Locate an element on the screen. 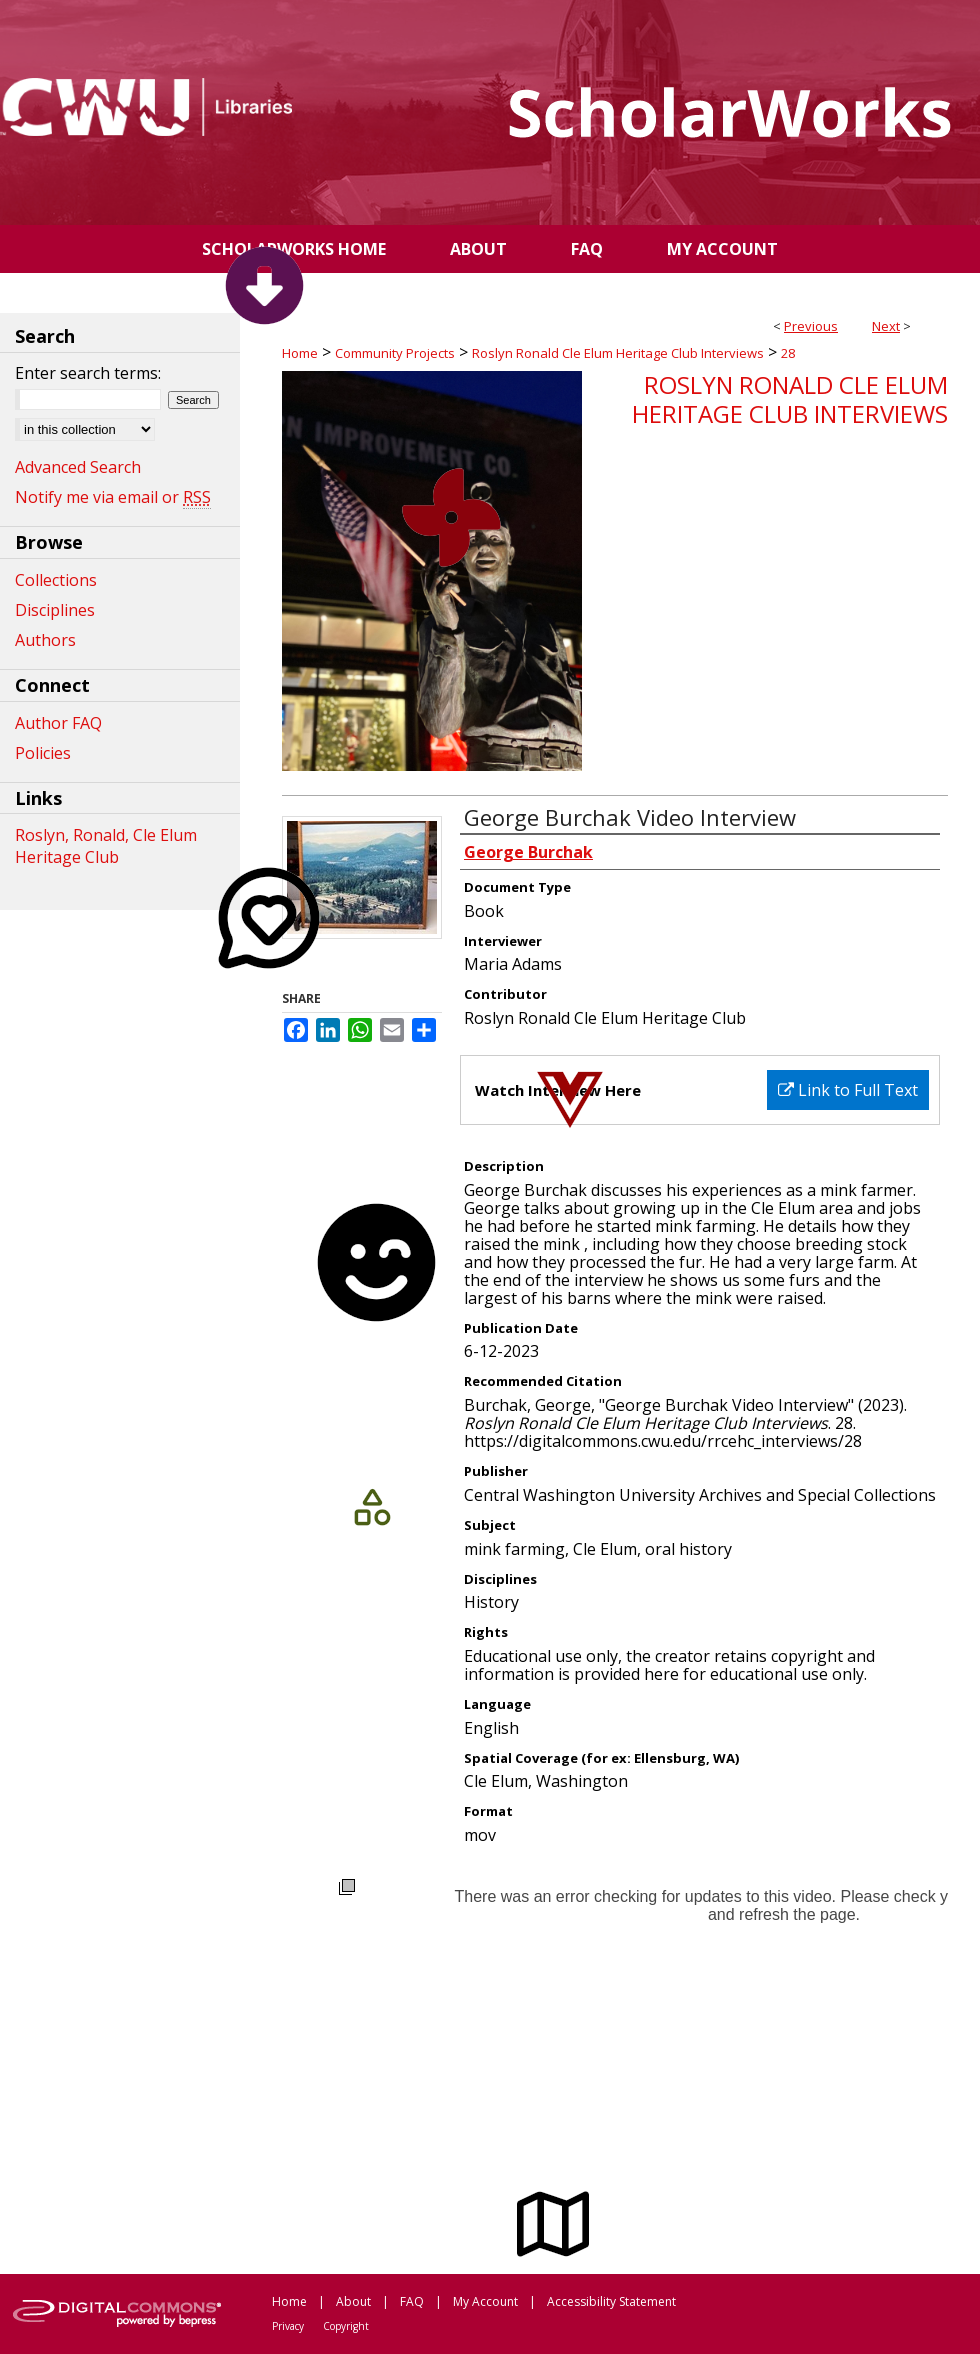 The height and width of the screenshot is (2354, 980). send a message to favorites is located at coordinates (269, 918).